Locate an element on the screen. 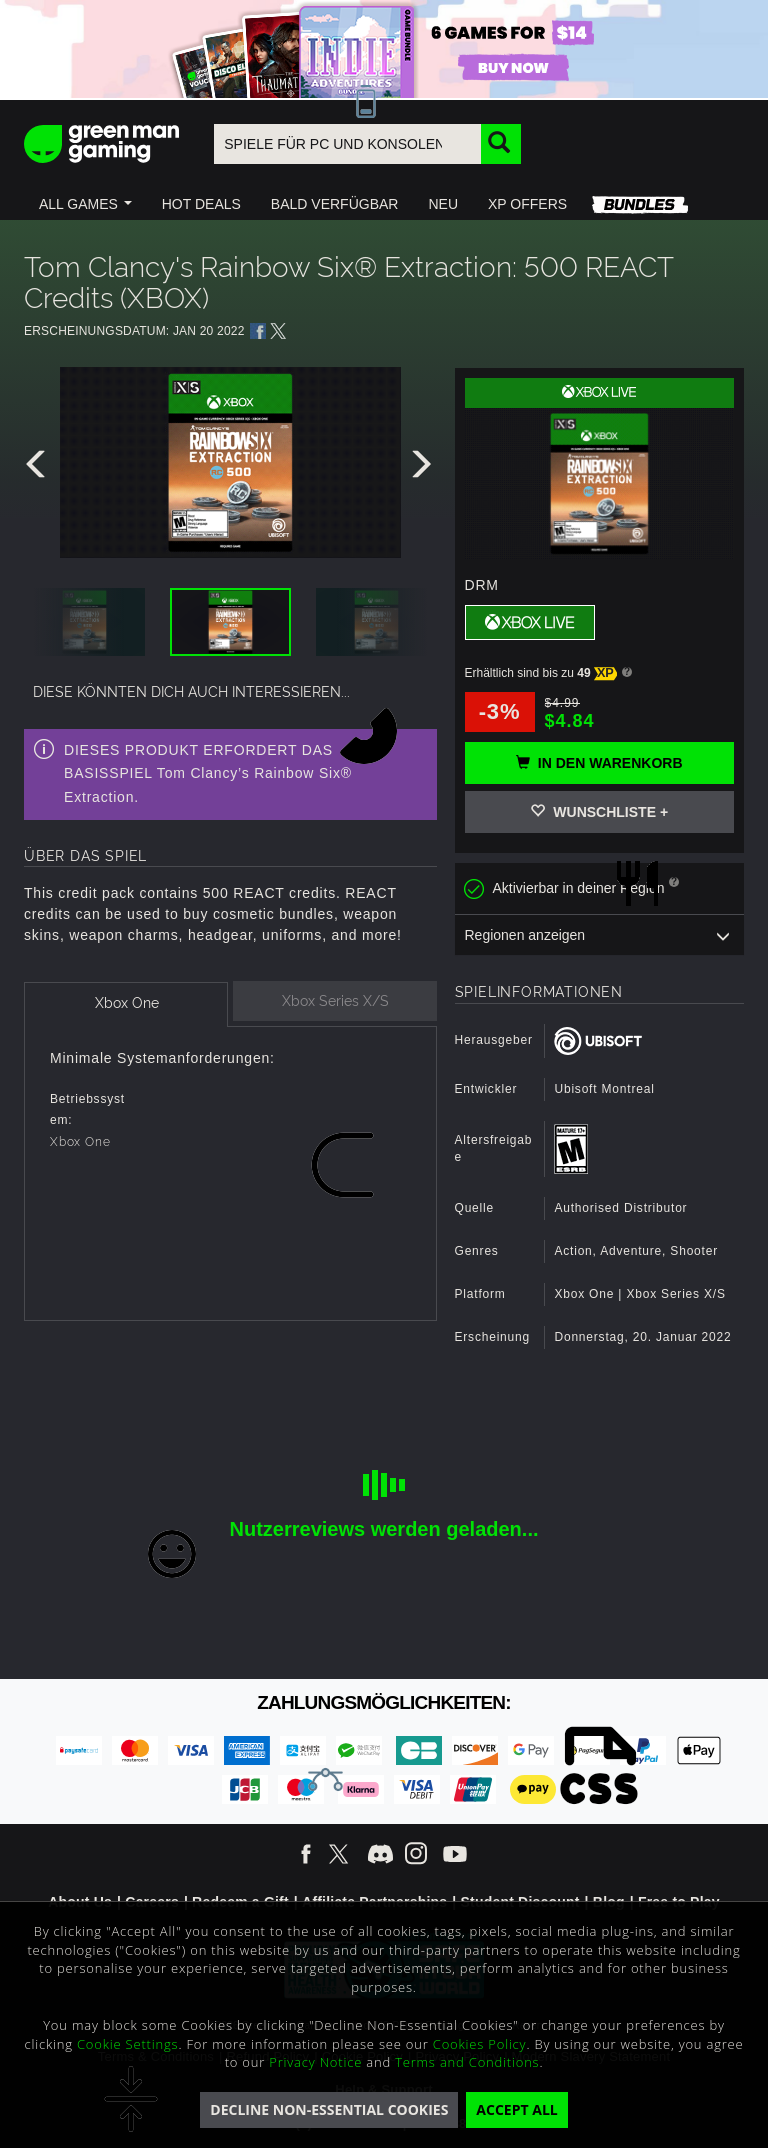 This screenshot has width=768, height=2148. open a CSS stylesheet file is located at coordinates (600, 1768).